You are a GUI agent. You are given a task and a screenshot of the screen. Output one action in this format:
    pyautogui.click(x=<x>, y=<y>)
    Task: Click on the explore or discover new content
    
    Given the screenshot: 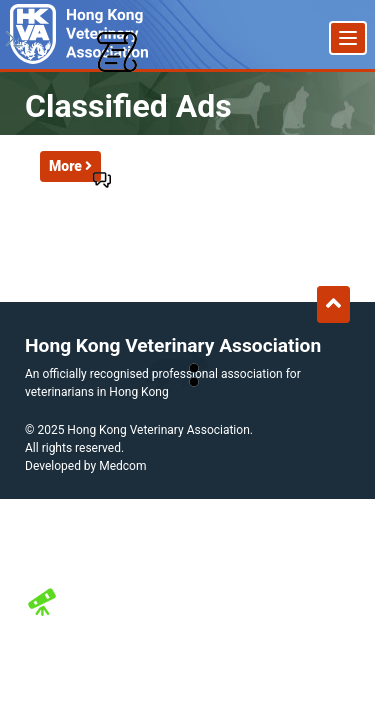 What is the action you would take?
    pyautogui.click(x=42, y=602)
    